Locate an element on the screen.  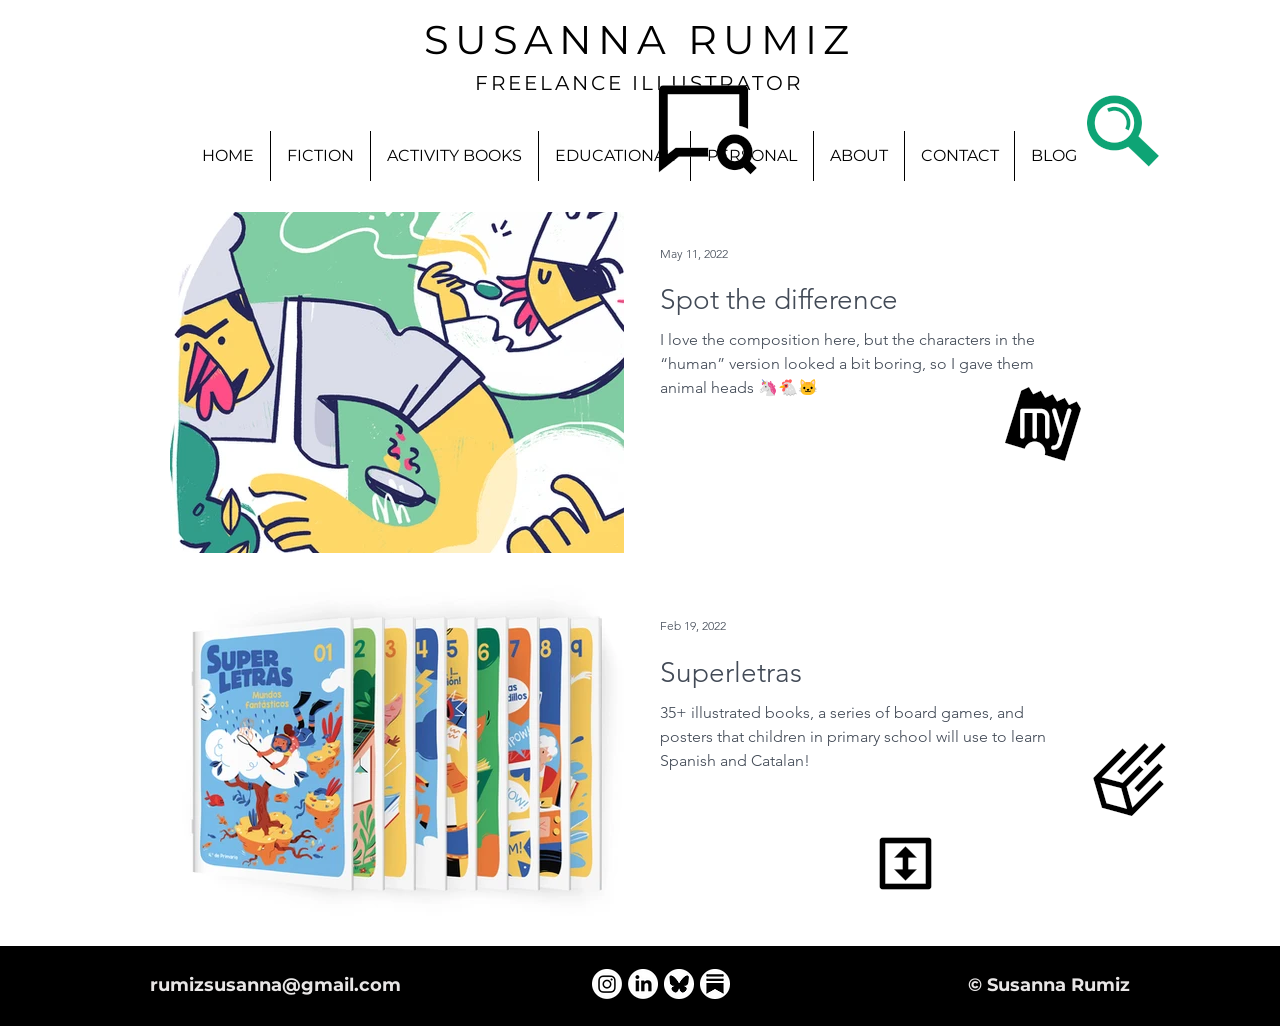
open BookMyShow app is located at coordinates (1043, 424).